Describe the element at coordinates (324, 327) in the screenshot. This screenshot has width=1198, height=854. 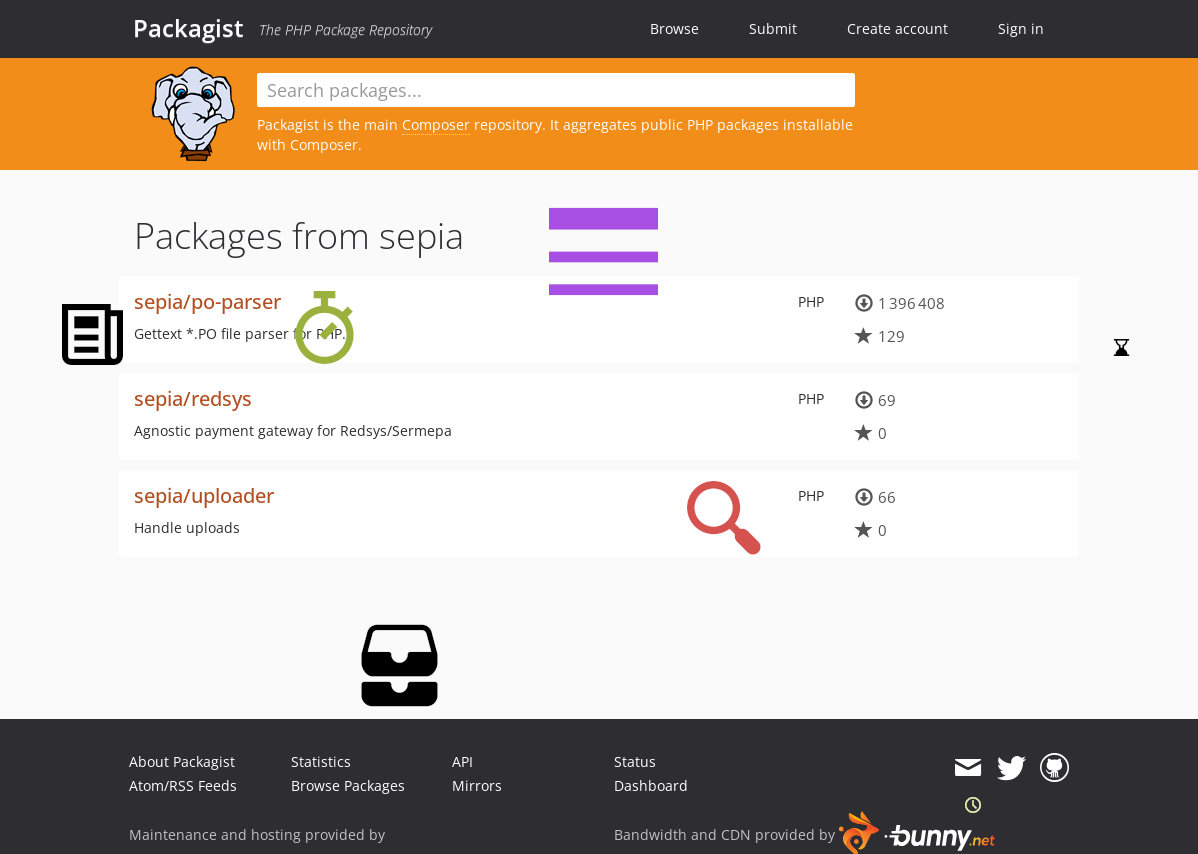
I see `set or start a timer` at that location.